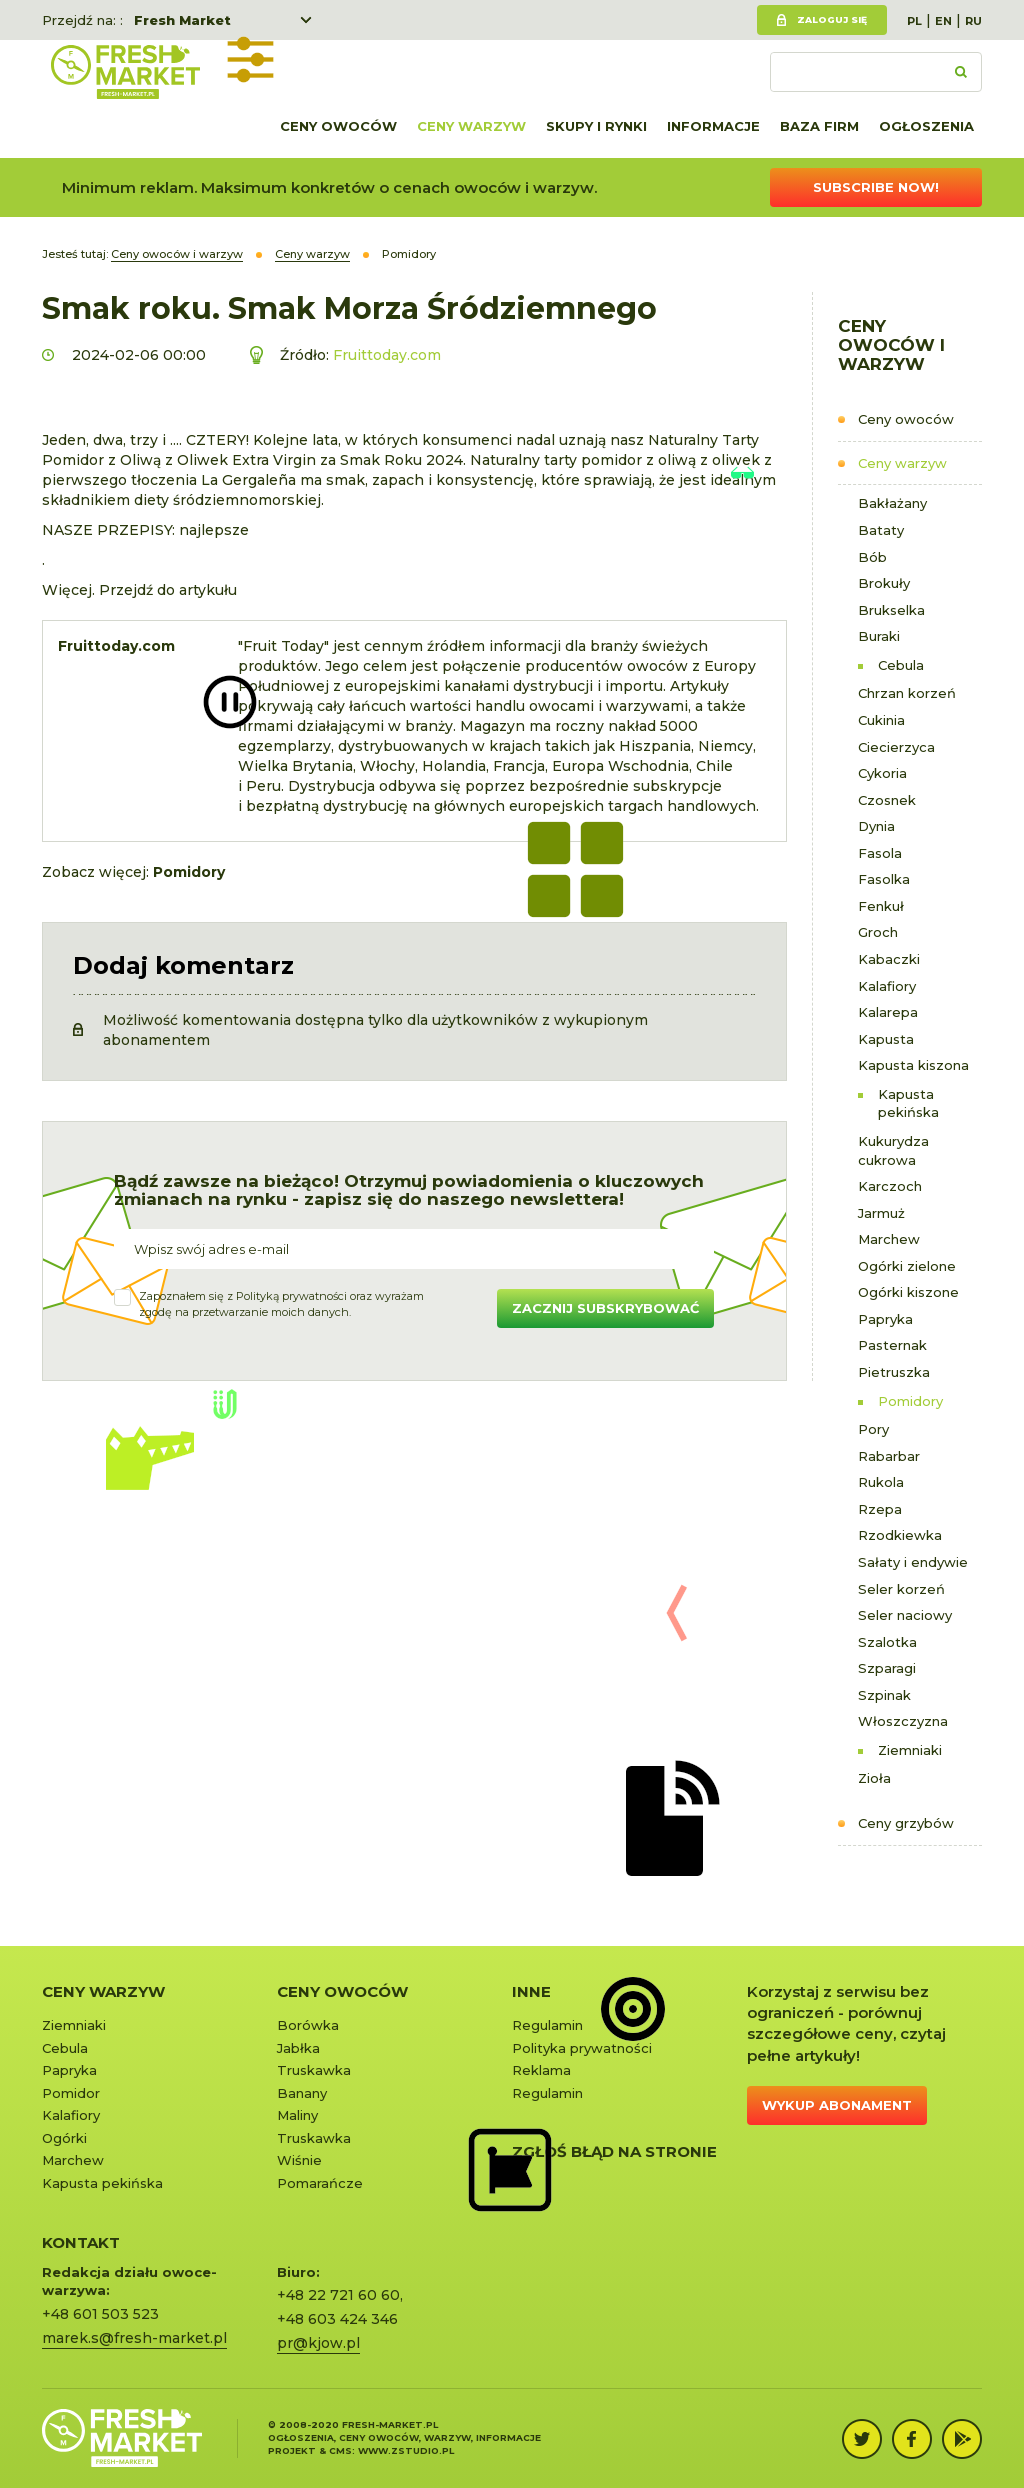 This screenshot has height=2488, width=1024. Describe the element at coordinates (678, 1613) in the screenshot. I see `go back to the previous screen` at that location.